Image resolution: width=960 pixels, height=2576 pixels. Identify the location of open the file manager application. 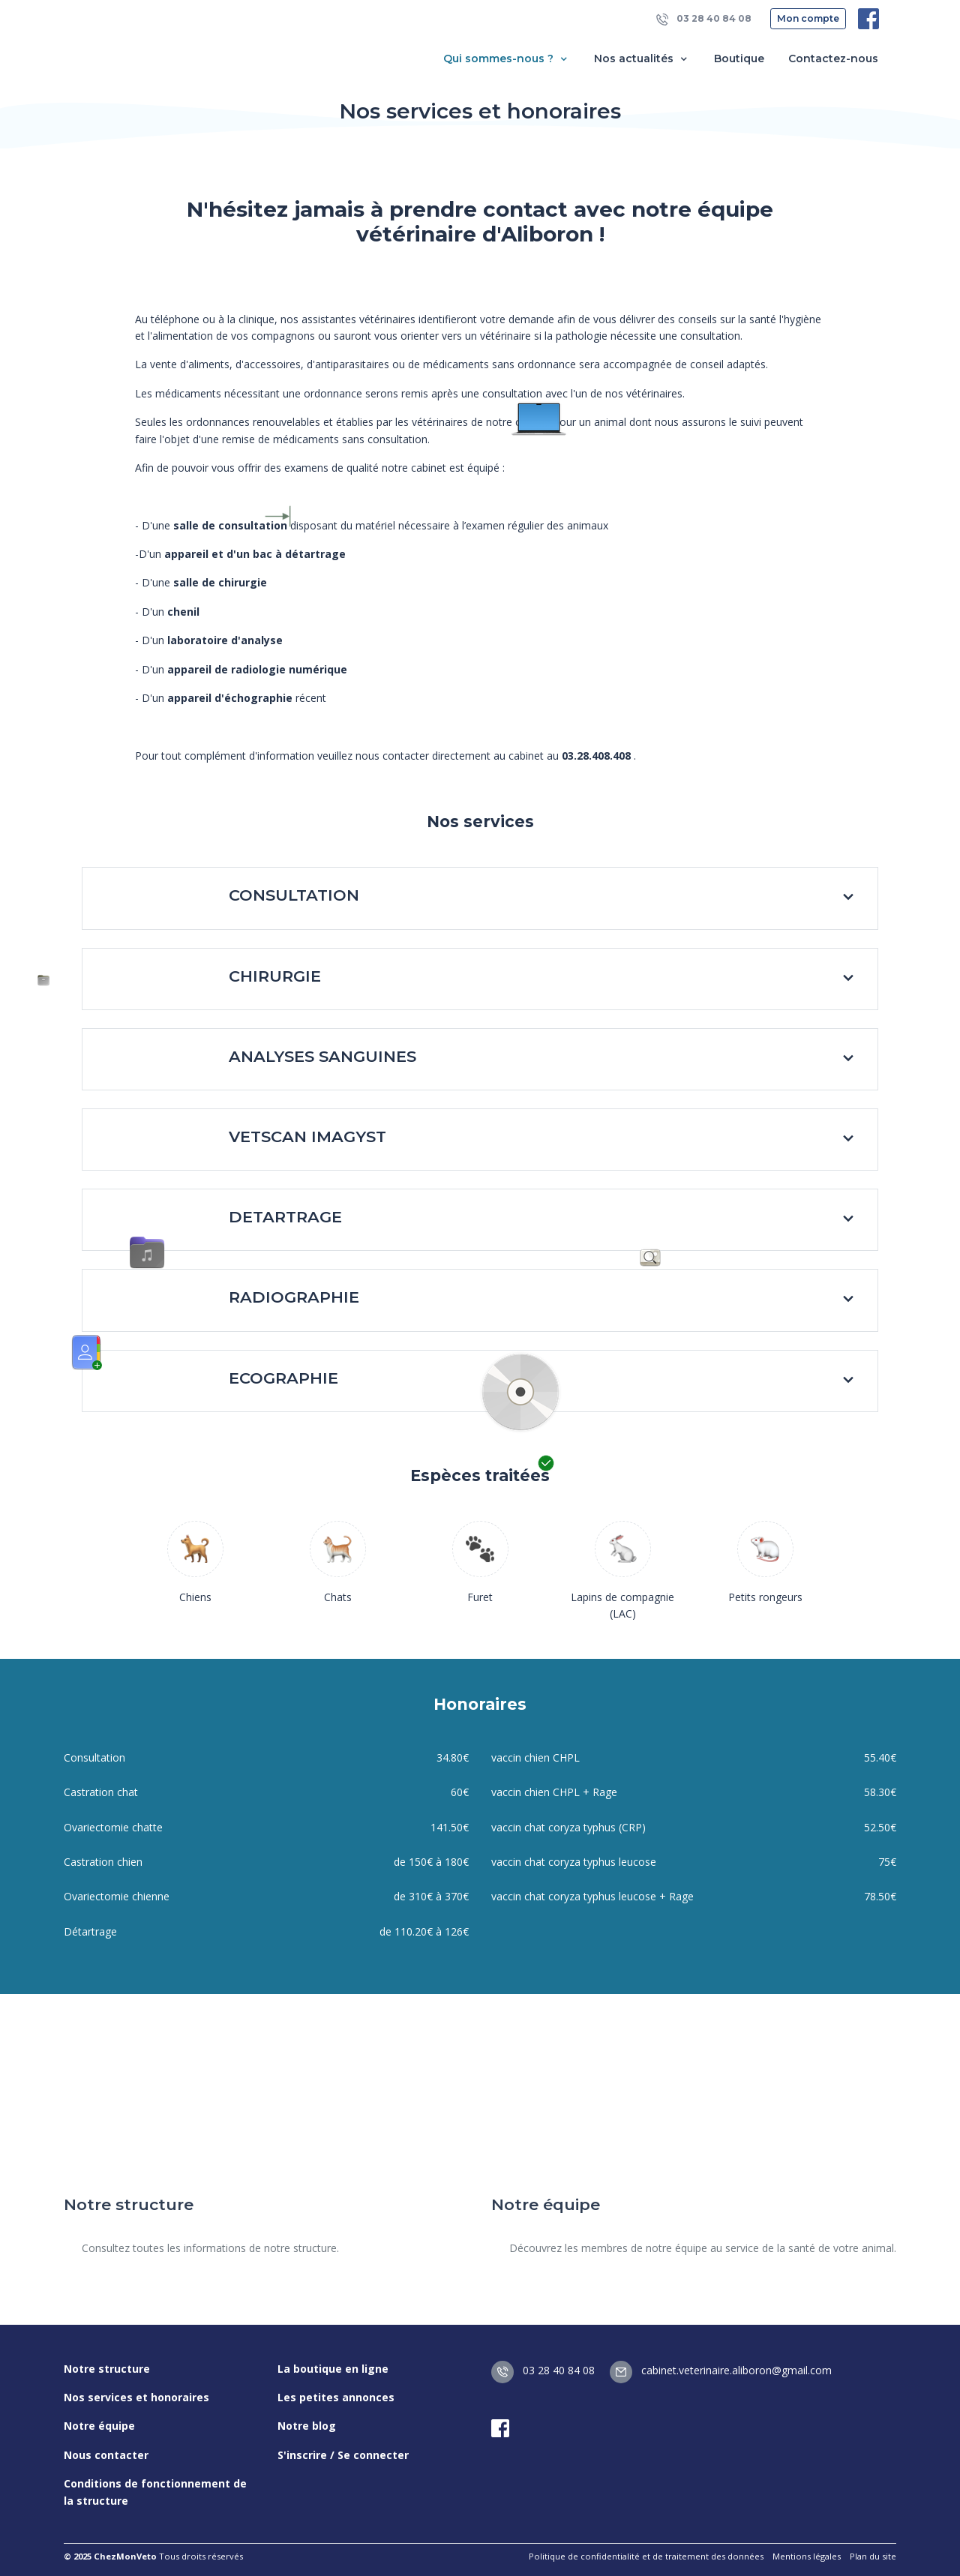
(44, 980).